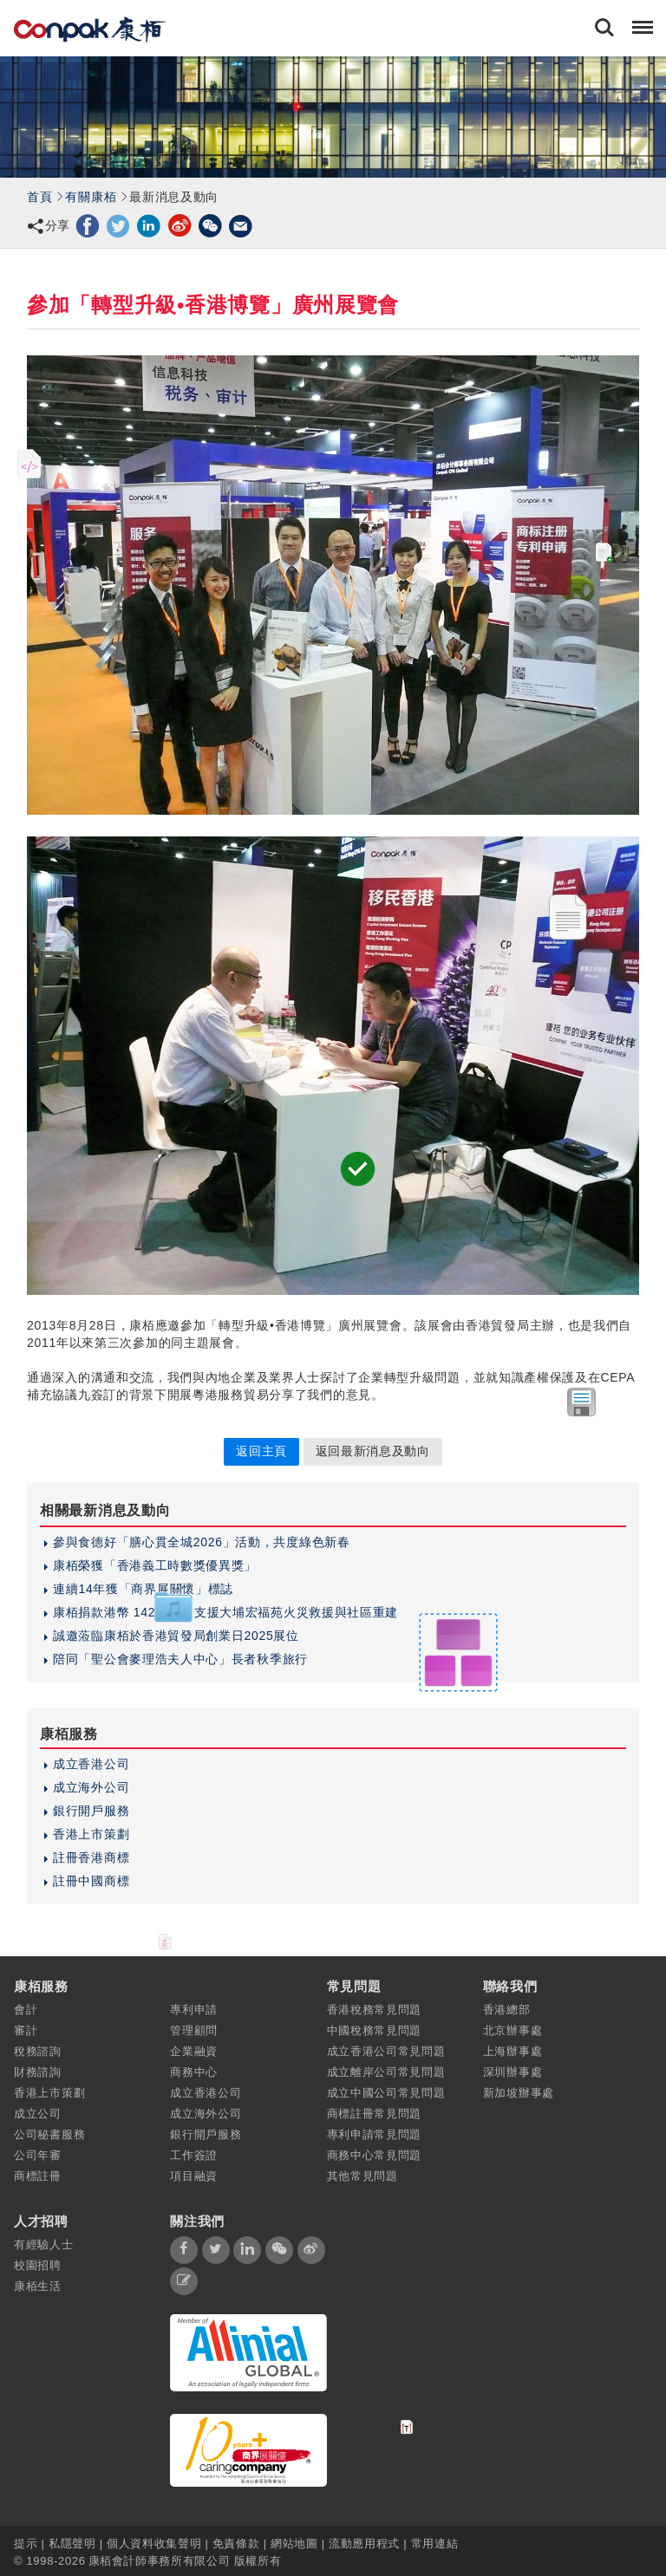 This screenshot has width=666, height=2576. Describe the element at coordinates (458, 1652) in the screenshot. I see `select all items in the current view` at that location.